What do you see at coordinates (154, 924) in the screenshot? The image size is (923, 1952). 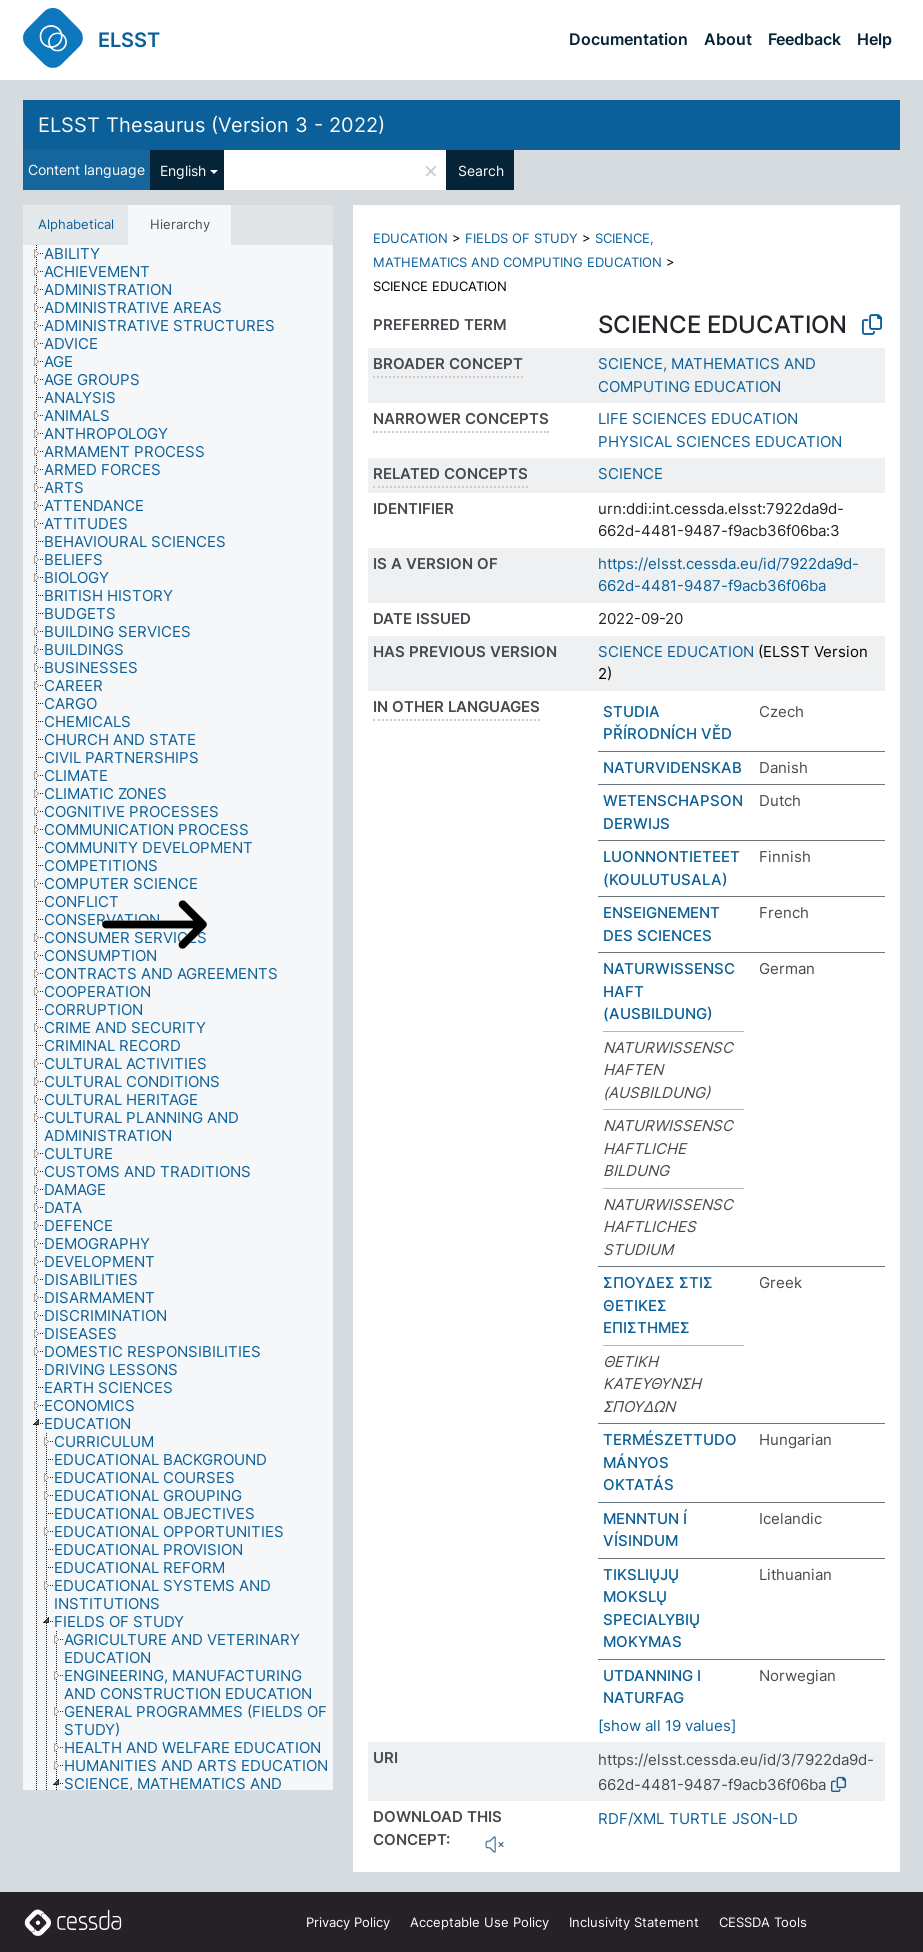 I see `proceed to the next step` at bounding box center [154, 924].